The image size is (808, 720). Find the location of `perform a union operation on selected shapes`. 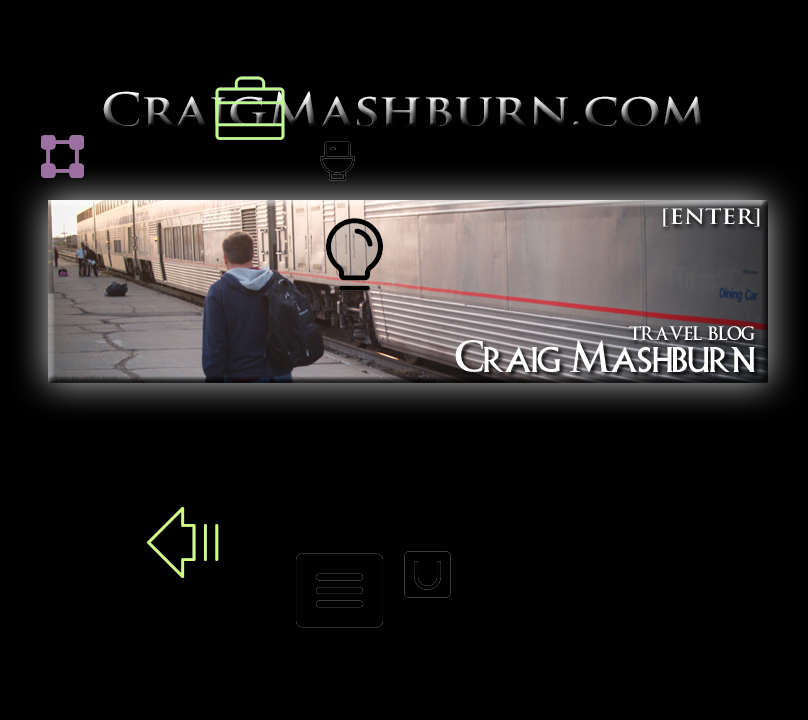

perform a union operation on selected shapes is located at coordinates (427, 574).